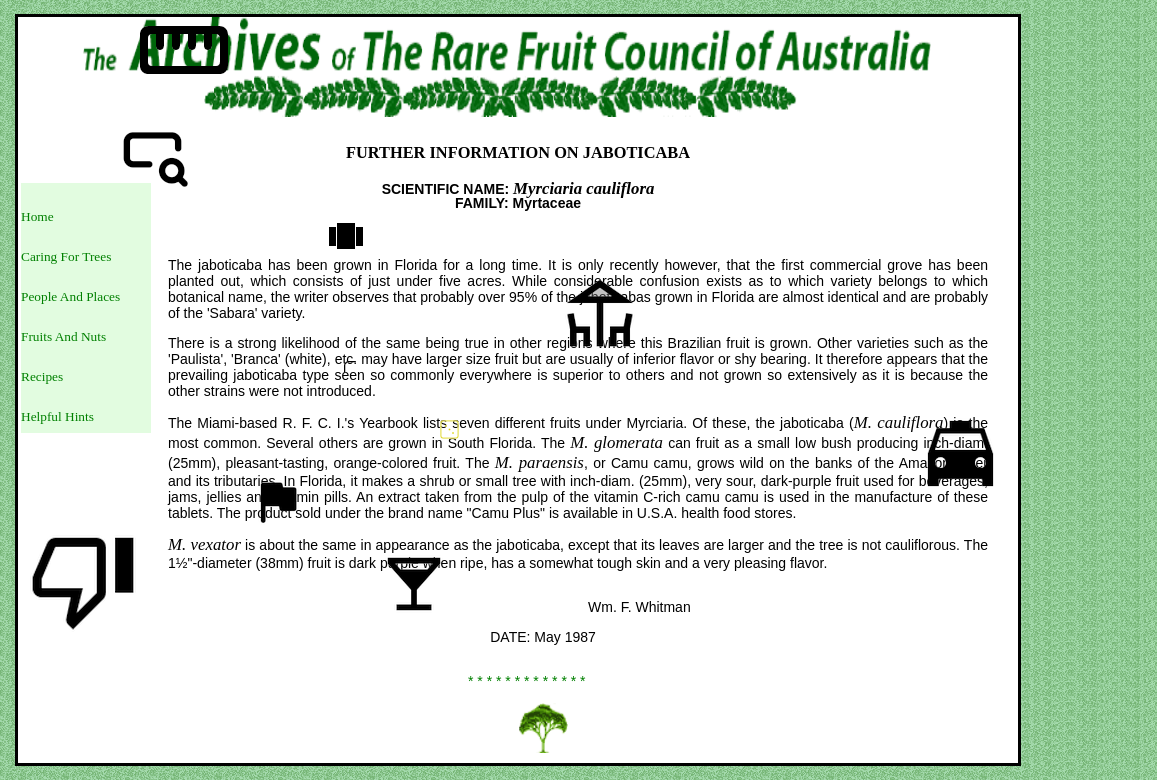  Describe the element at coordinates (83, 579) in the screenshot. I see `dislike or downvote content` at that location.